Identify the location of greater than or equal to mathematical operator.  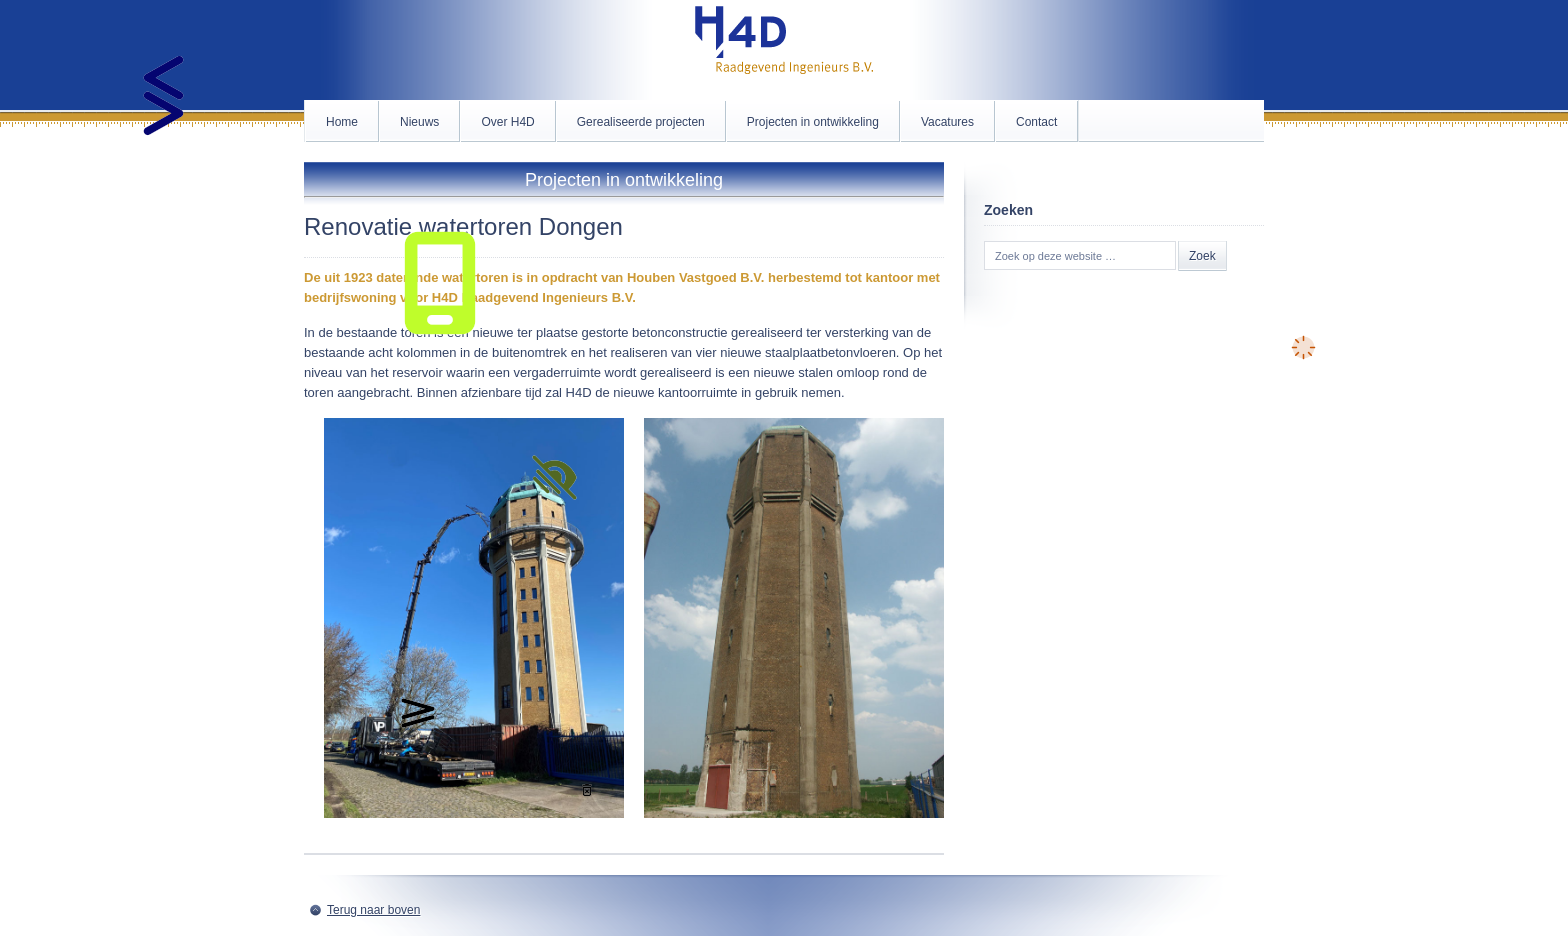
(418, 713).